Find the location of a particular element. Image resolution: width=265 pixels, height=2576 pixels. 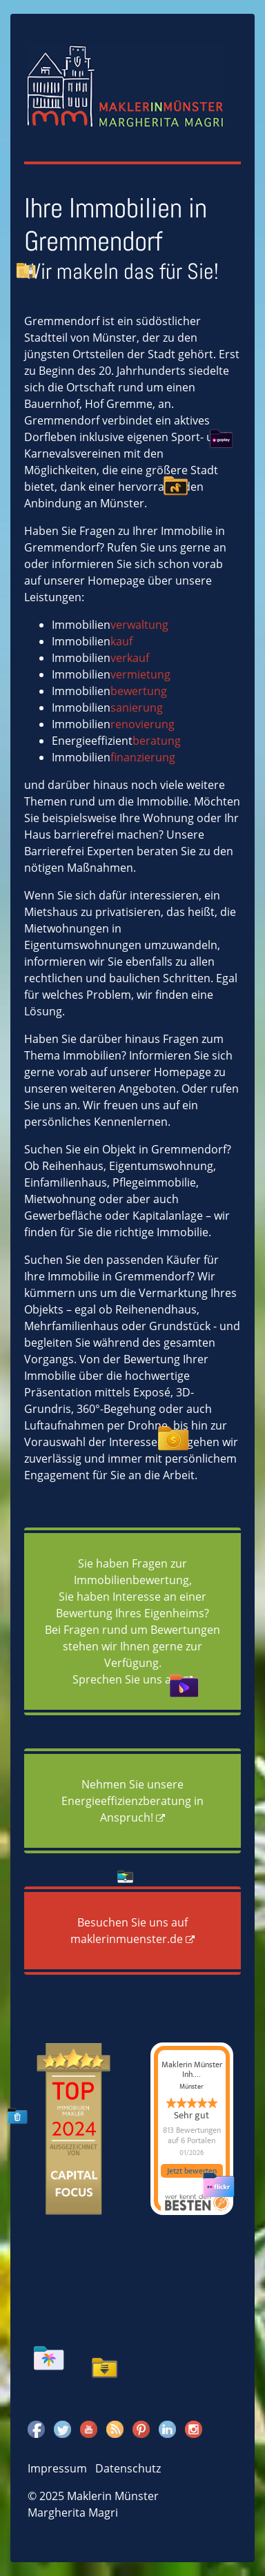

open wondershare uniconverter project folder is located at coordinates (184, 1686).